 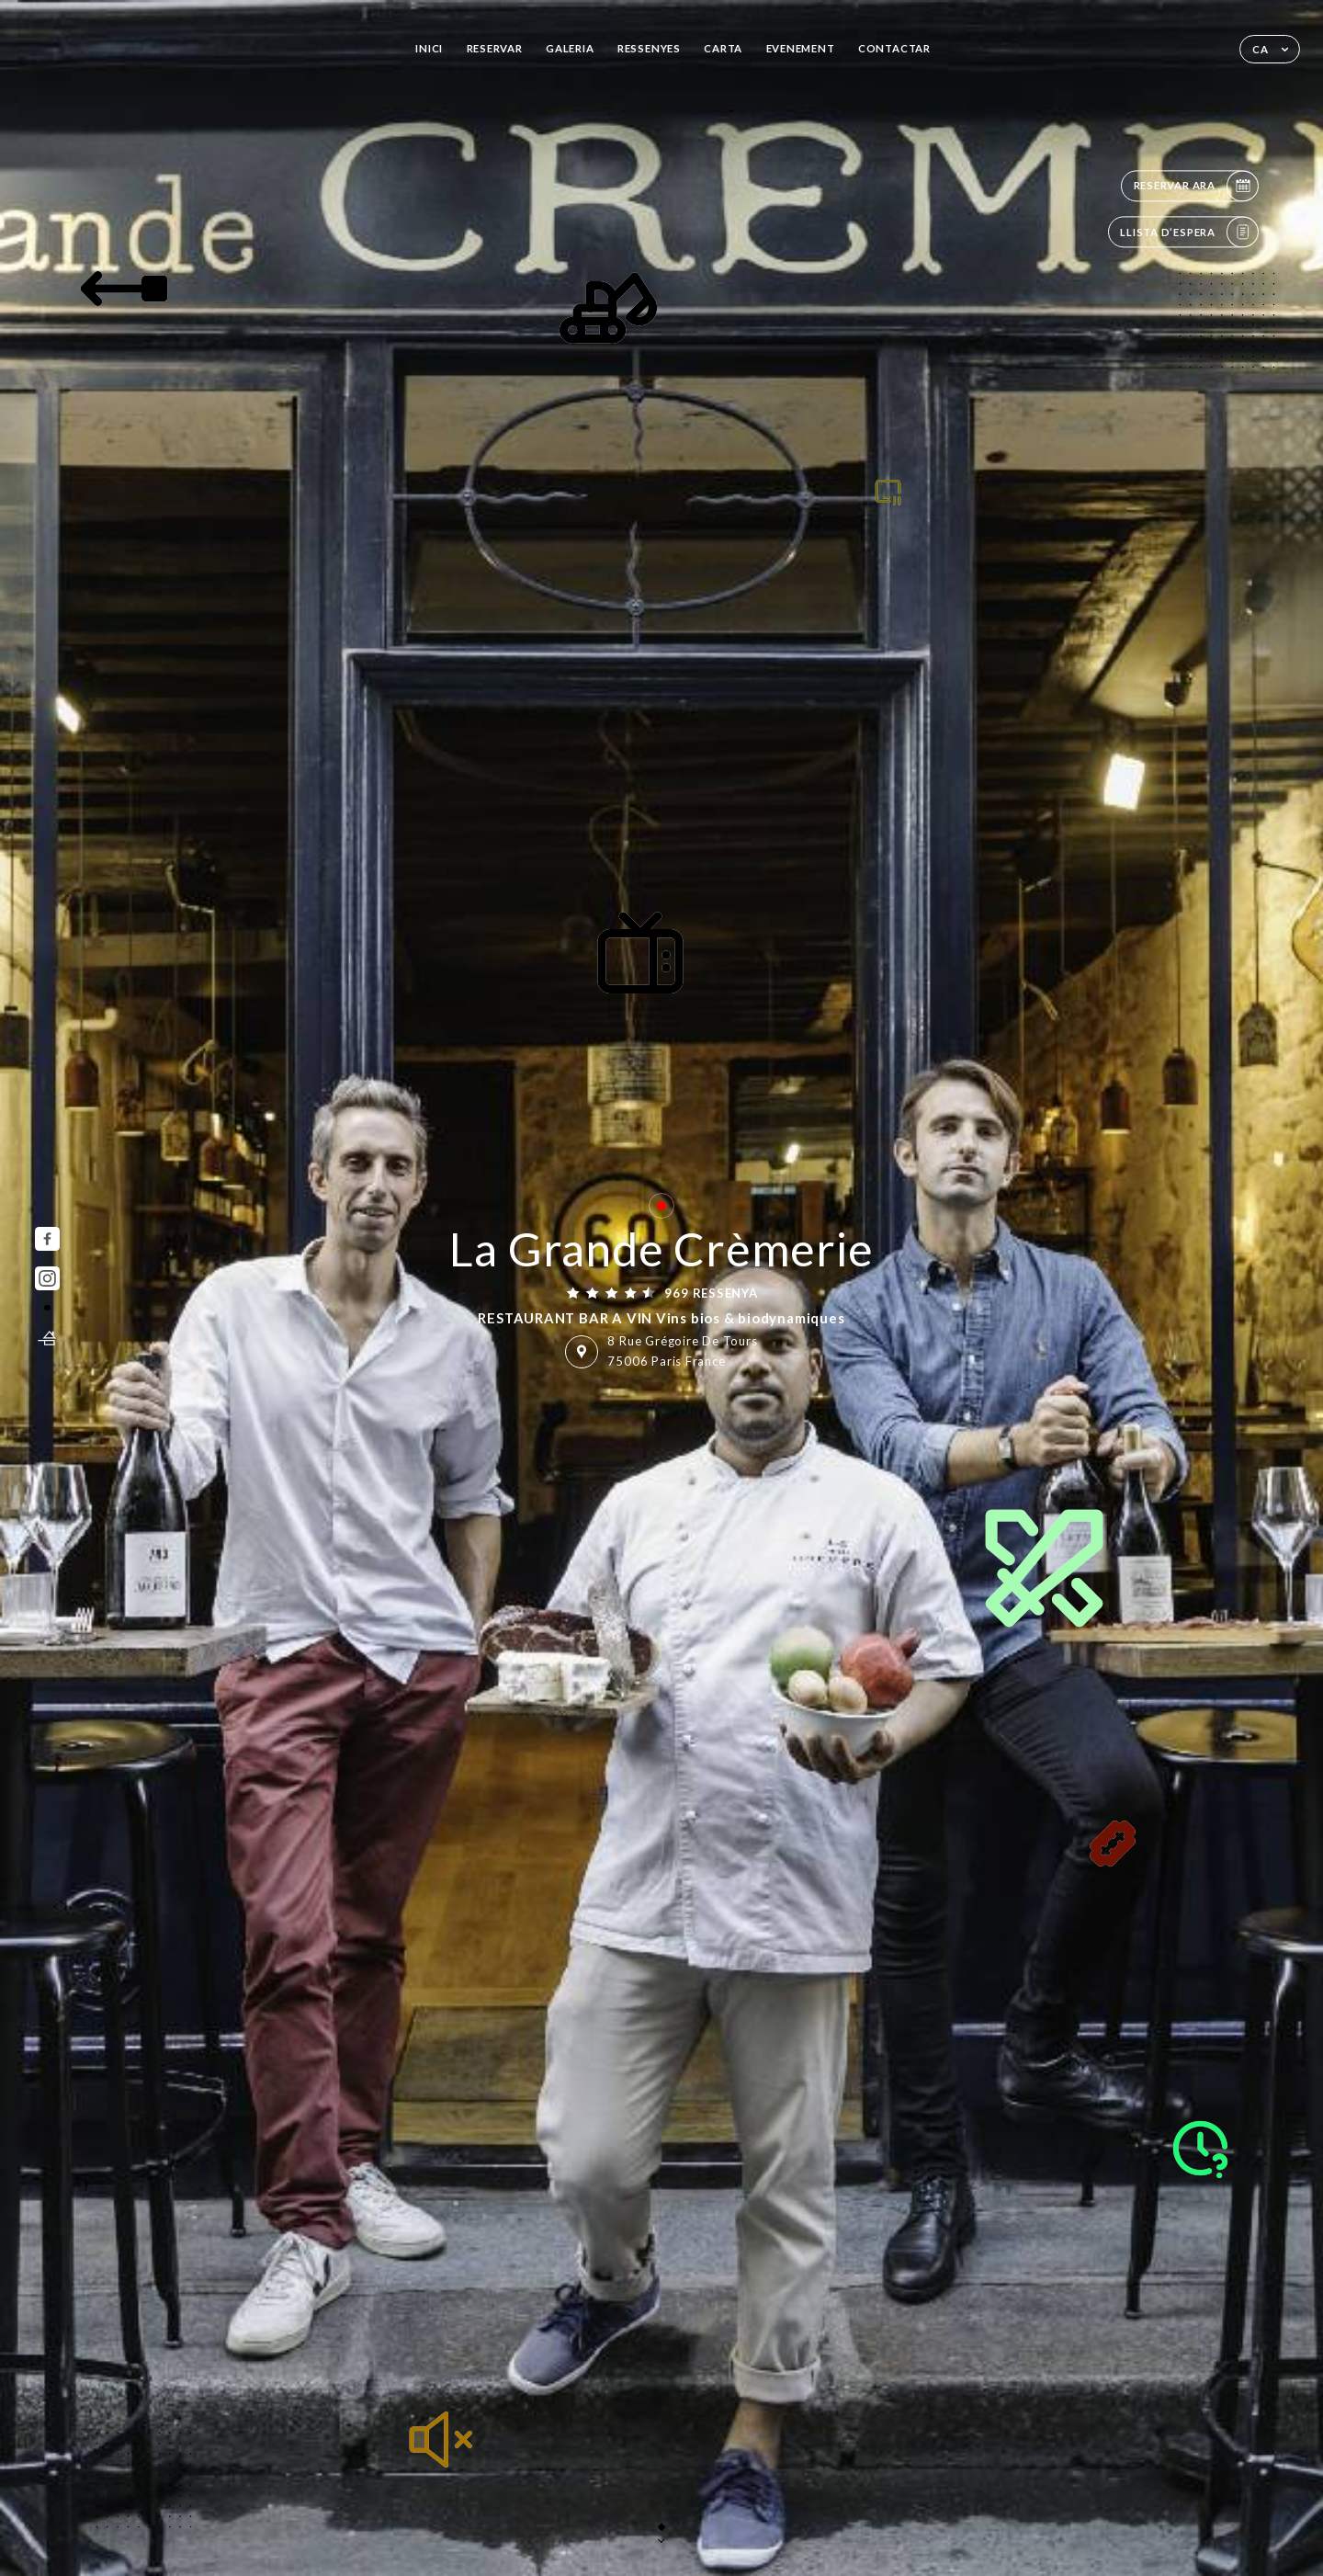 What do you see at coordinates (608, 308) in the screenshot?
I see `construction or building in progress` at bounding box center [608, 308].